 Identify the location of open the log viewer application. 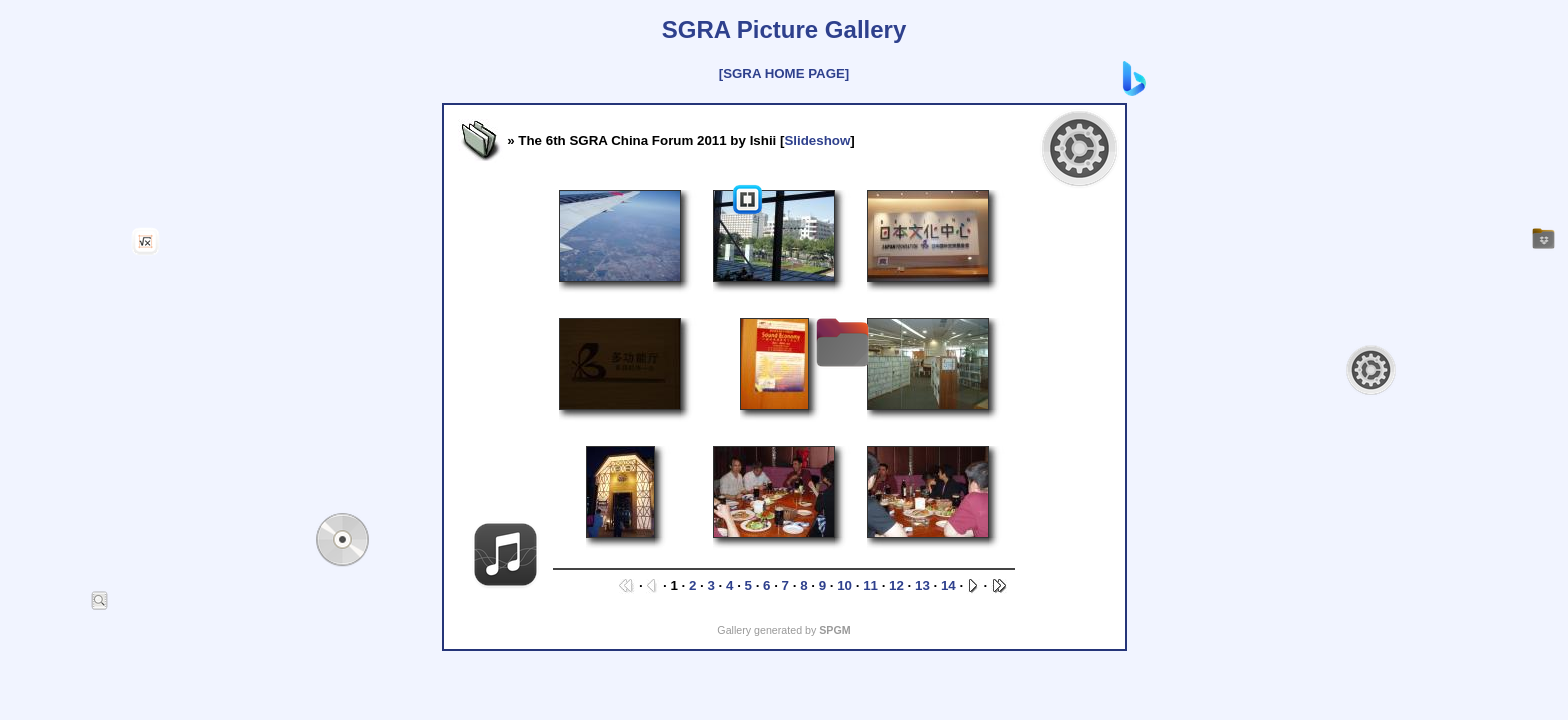
(99, 600).